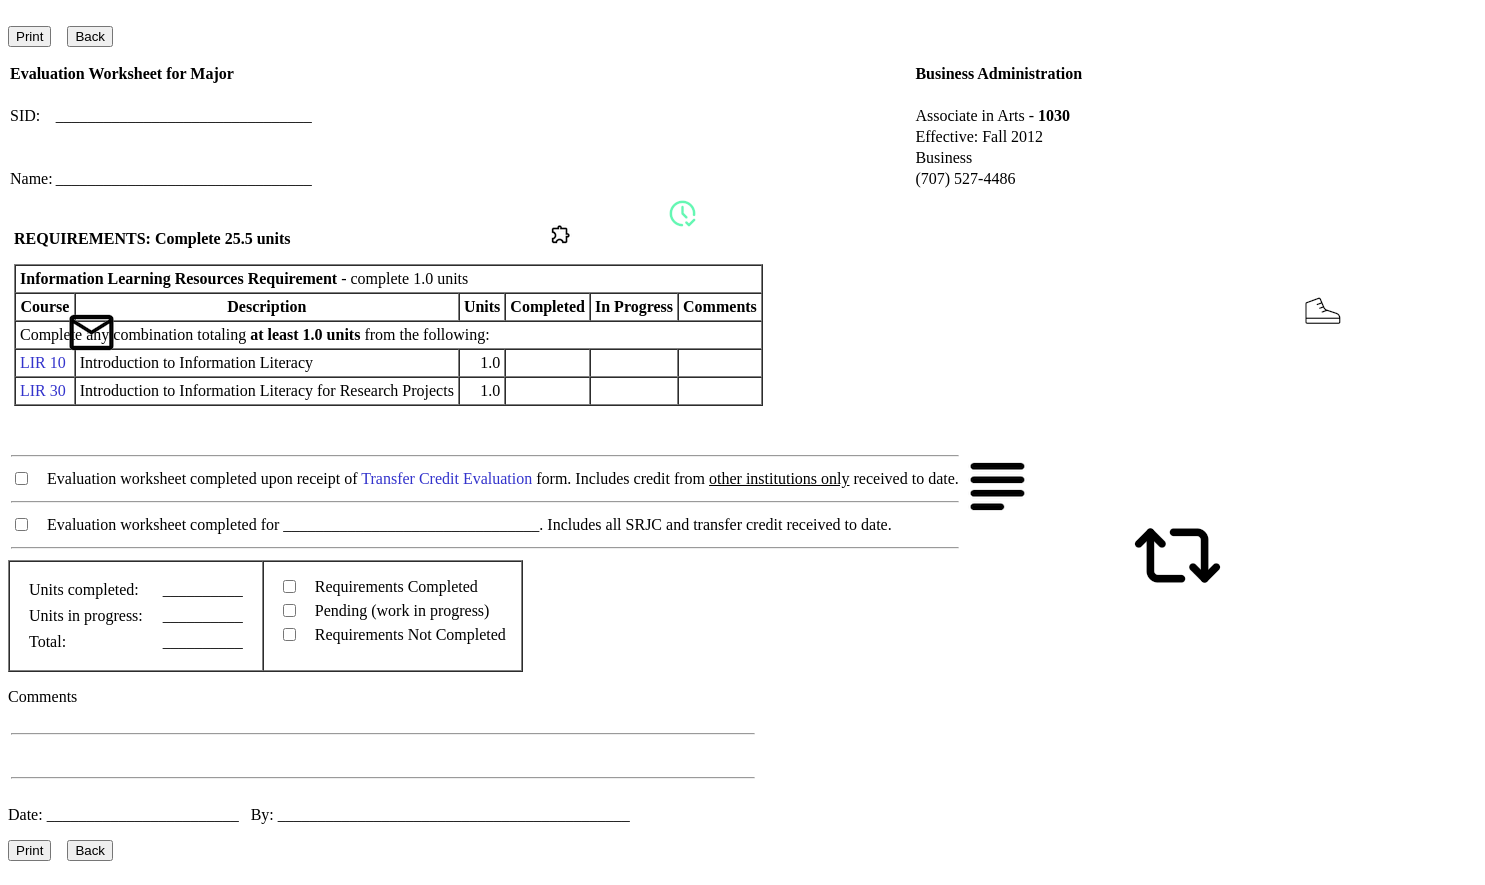 The image size is (1485, 885). What do you see at coordinates (561, 234) in the screenshot?
I see `access browser extensions or add-ons` at bounding box center [561, 234].